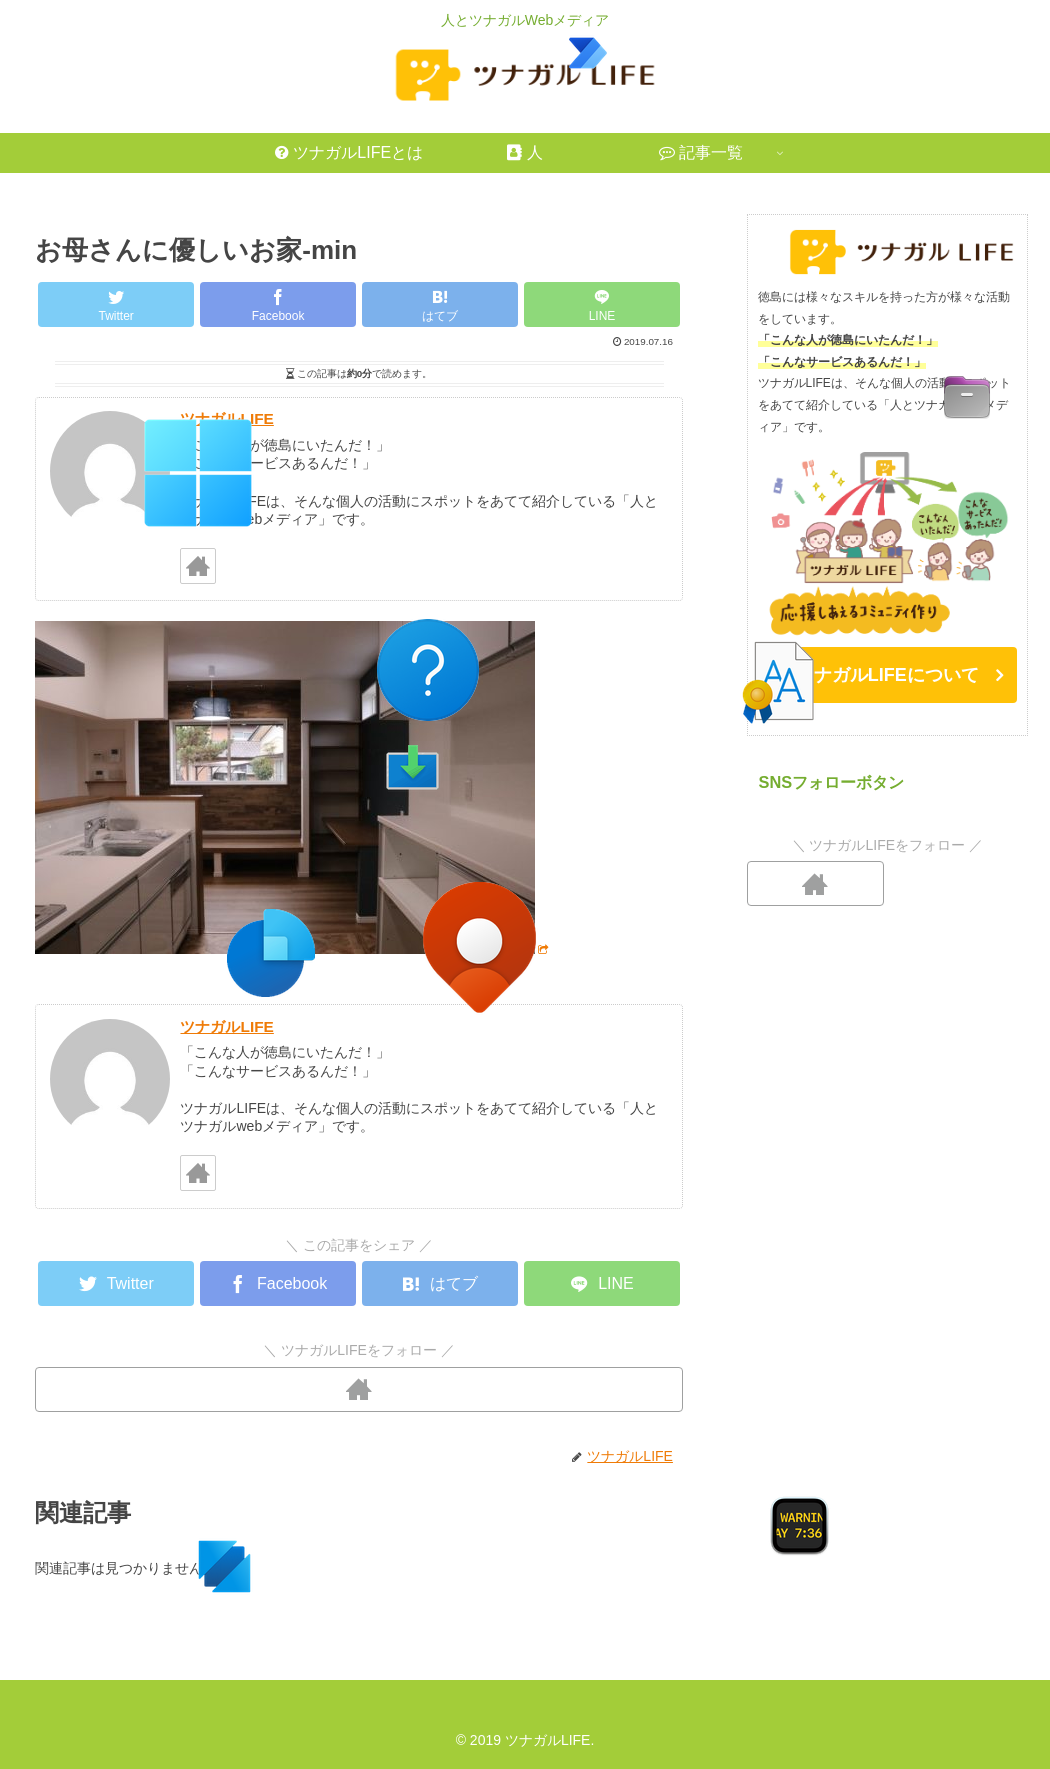 This screenshot has height=1769, width=1050. I want to click on open microsoft power automate, so click(588, 53).